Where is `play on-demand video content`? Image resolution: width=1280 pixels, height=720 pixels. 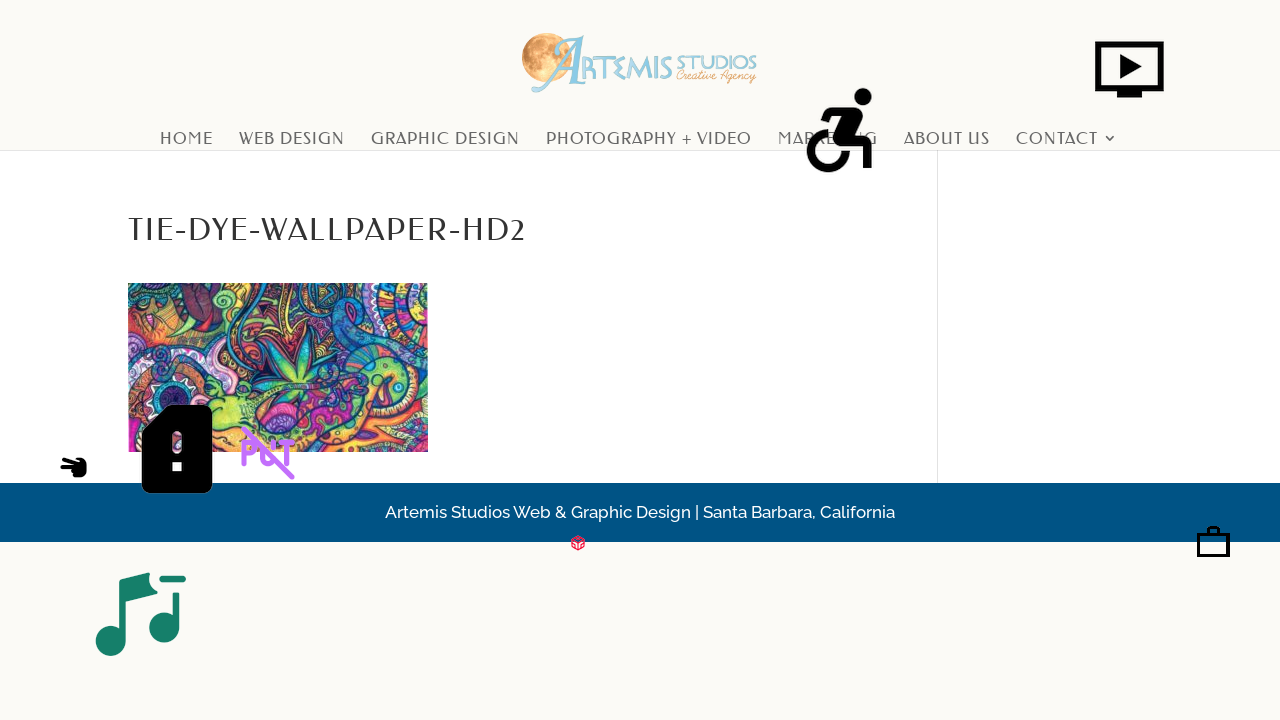 play on-demand video content is located at coordinates (1129, 69).